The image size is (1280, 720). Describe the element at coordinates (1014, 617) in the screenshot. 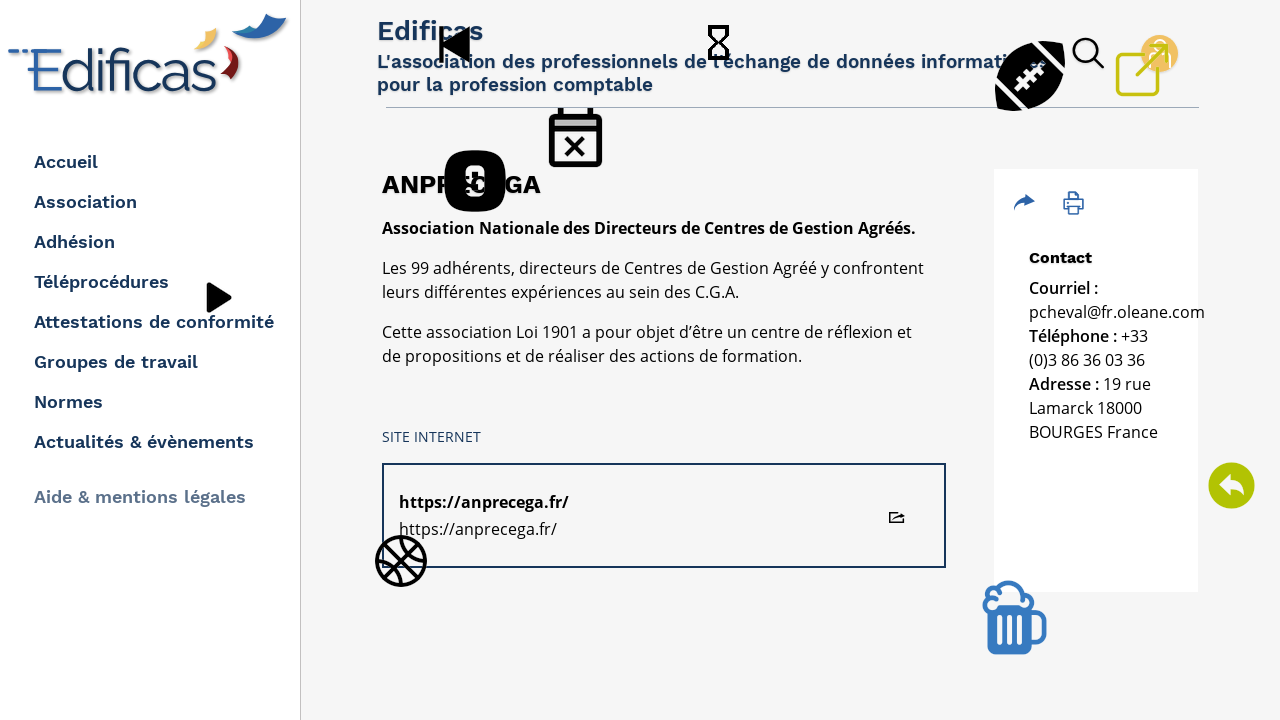

I see `browse nearby bars or pubs` at that location.